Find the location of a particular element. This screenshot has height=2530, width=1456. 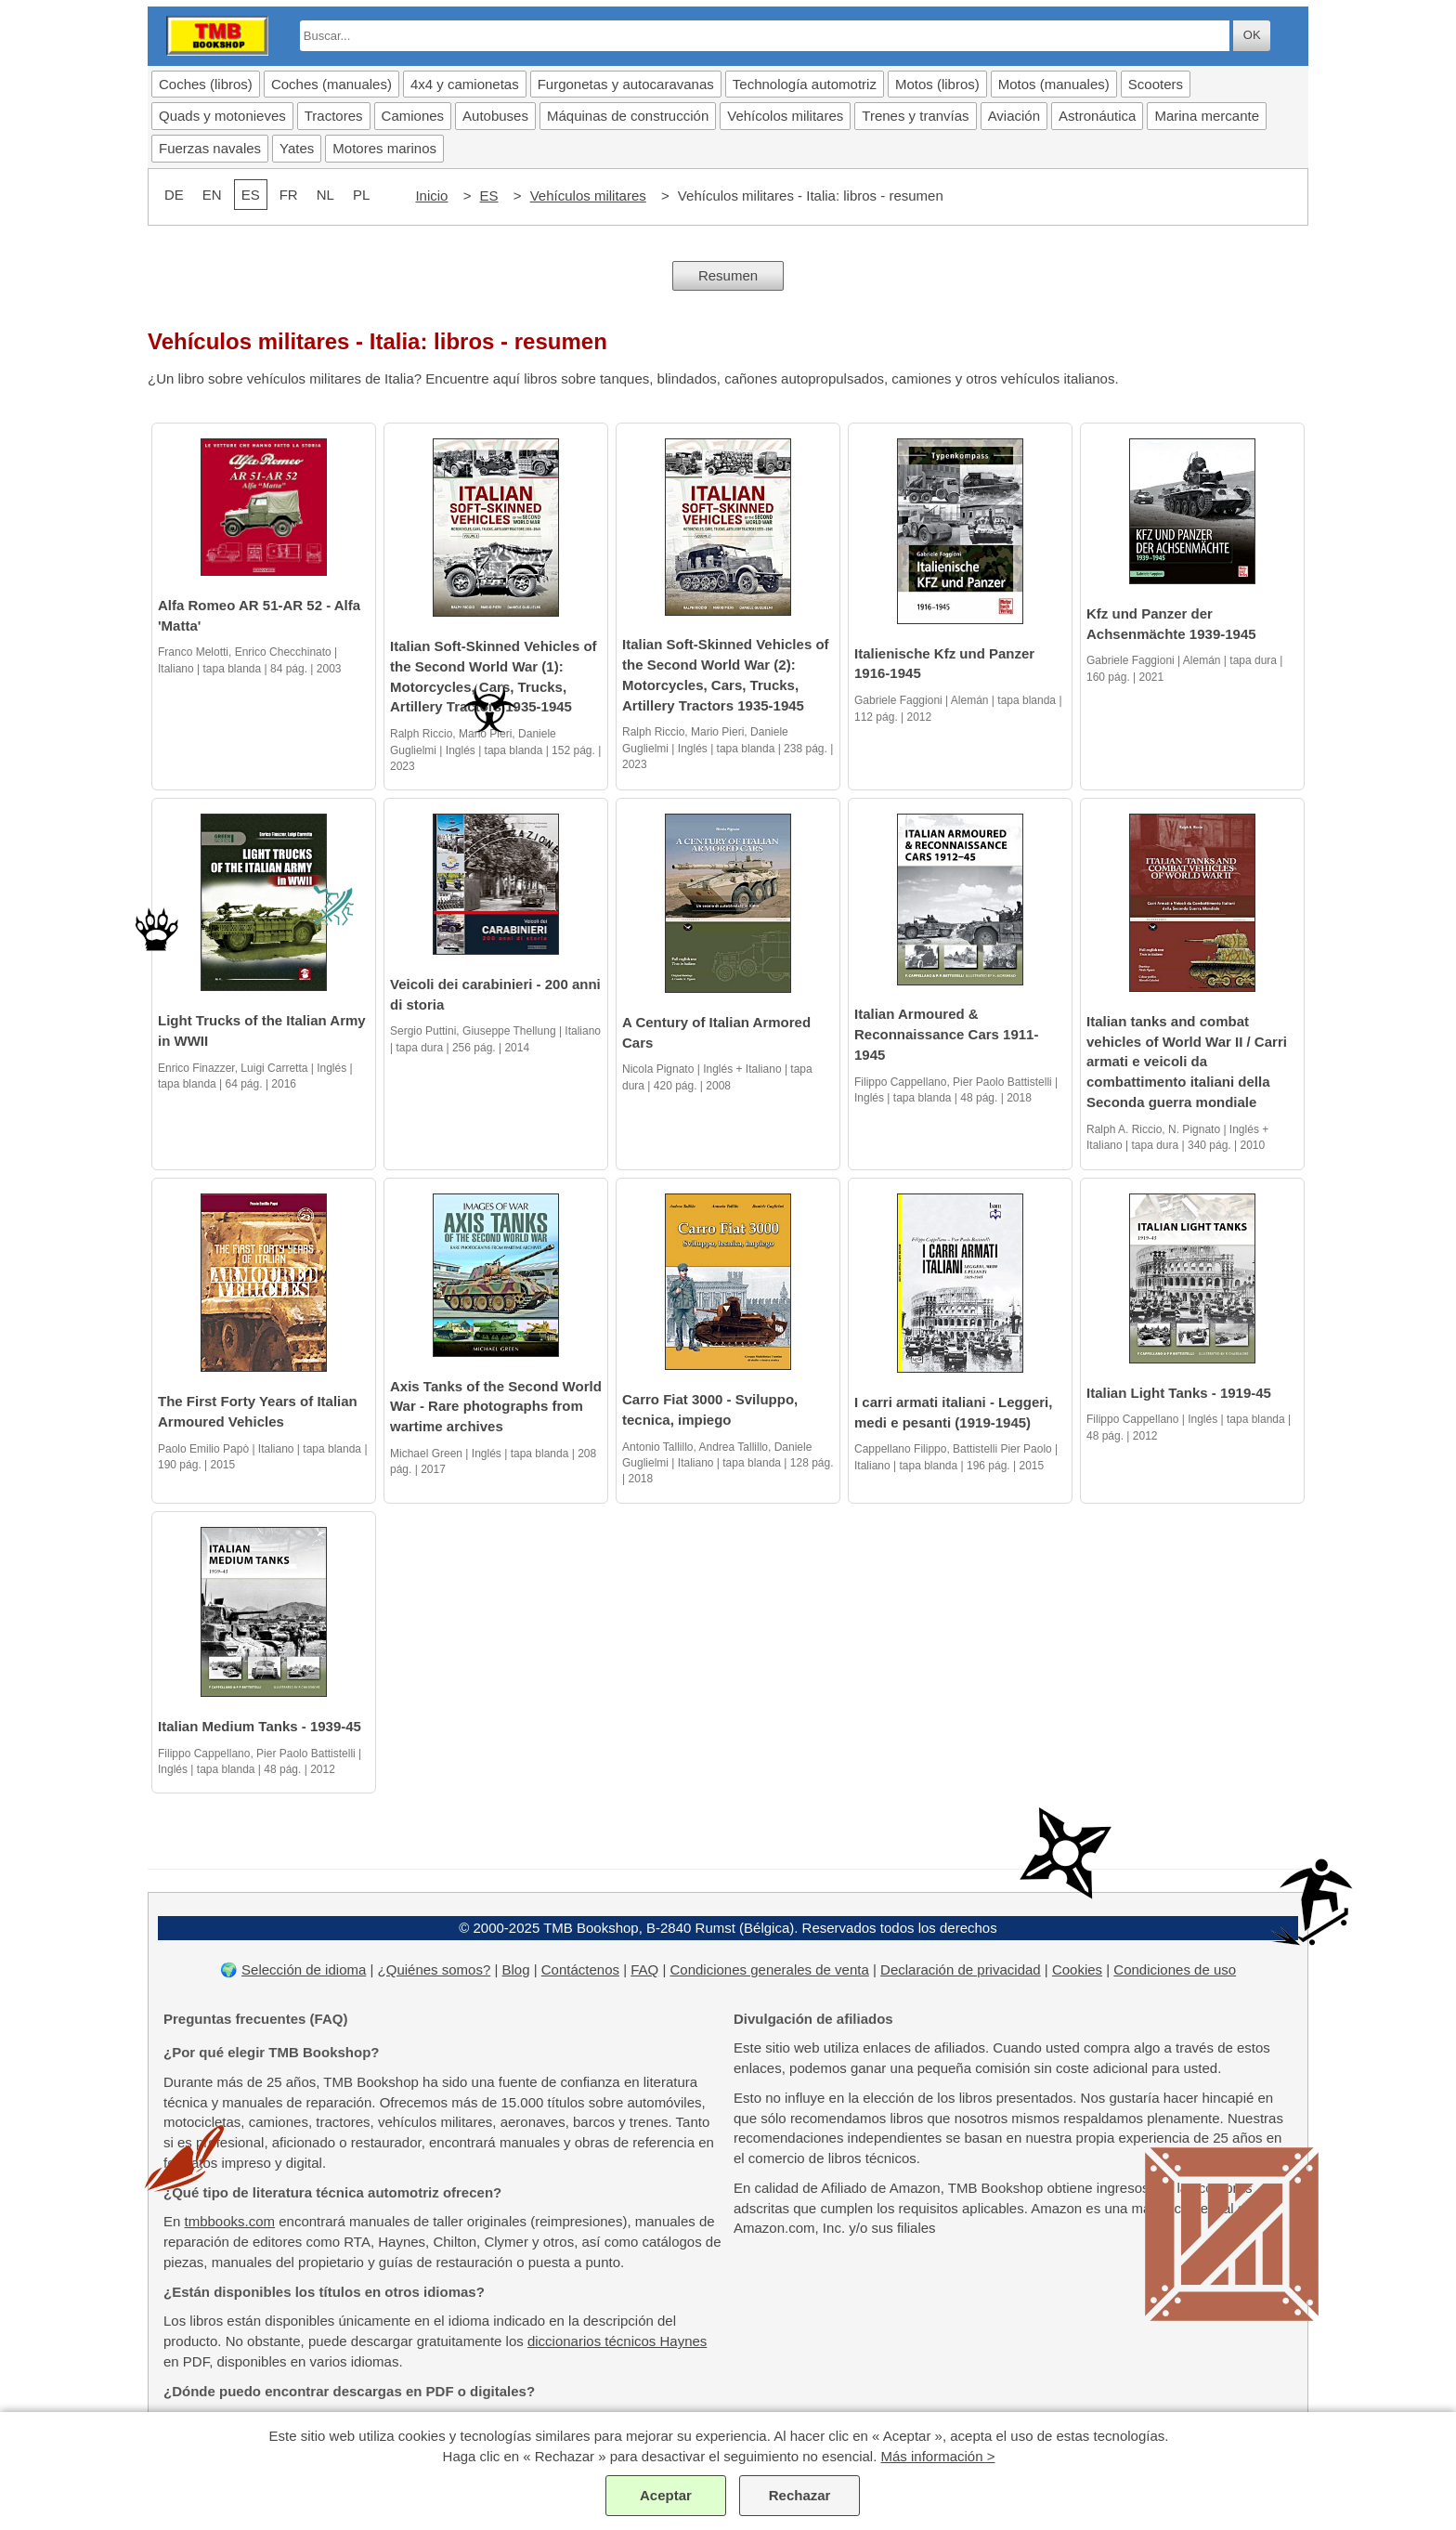

access skateboarding games or activities is located at coordinates (1313, 1901).